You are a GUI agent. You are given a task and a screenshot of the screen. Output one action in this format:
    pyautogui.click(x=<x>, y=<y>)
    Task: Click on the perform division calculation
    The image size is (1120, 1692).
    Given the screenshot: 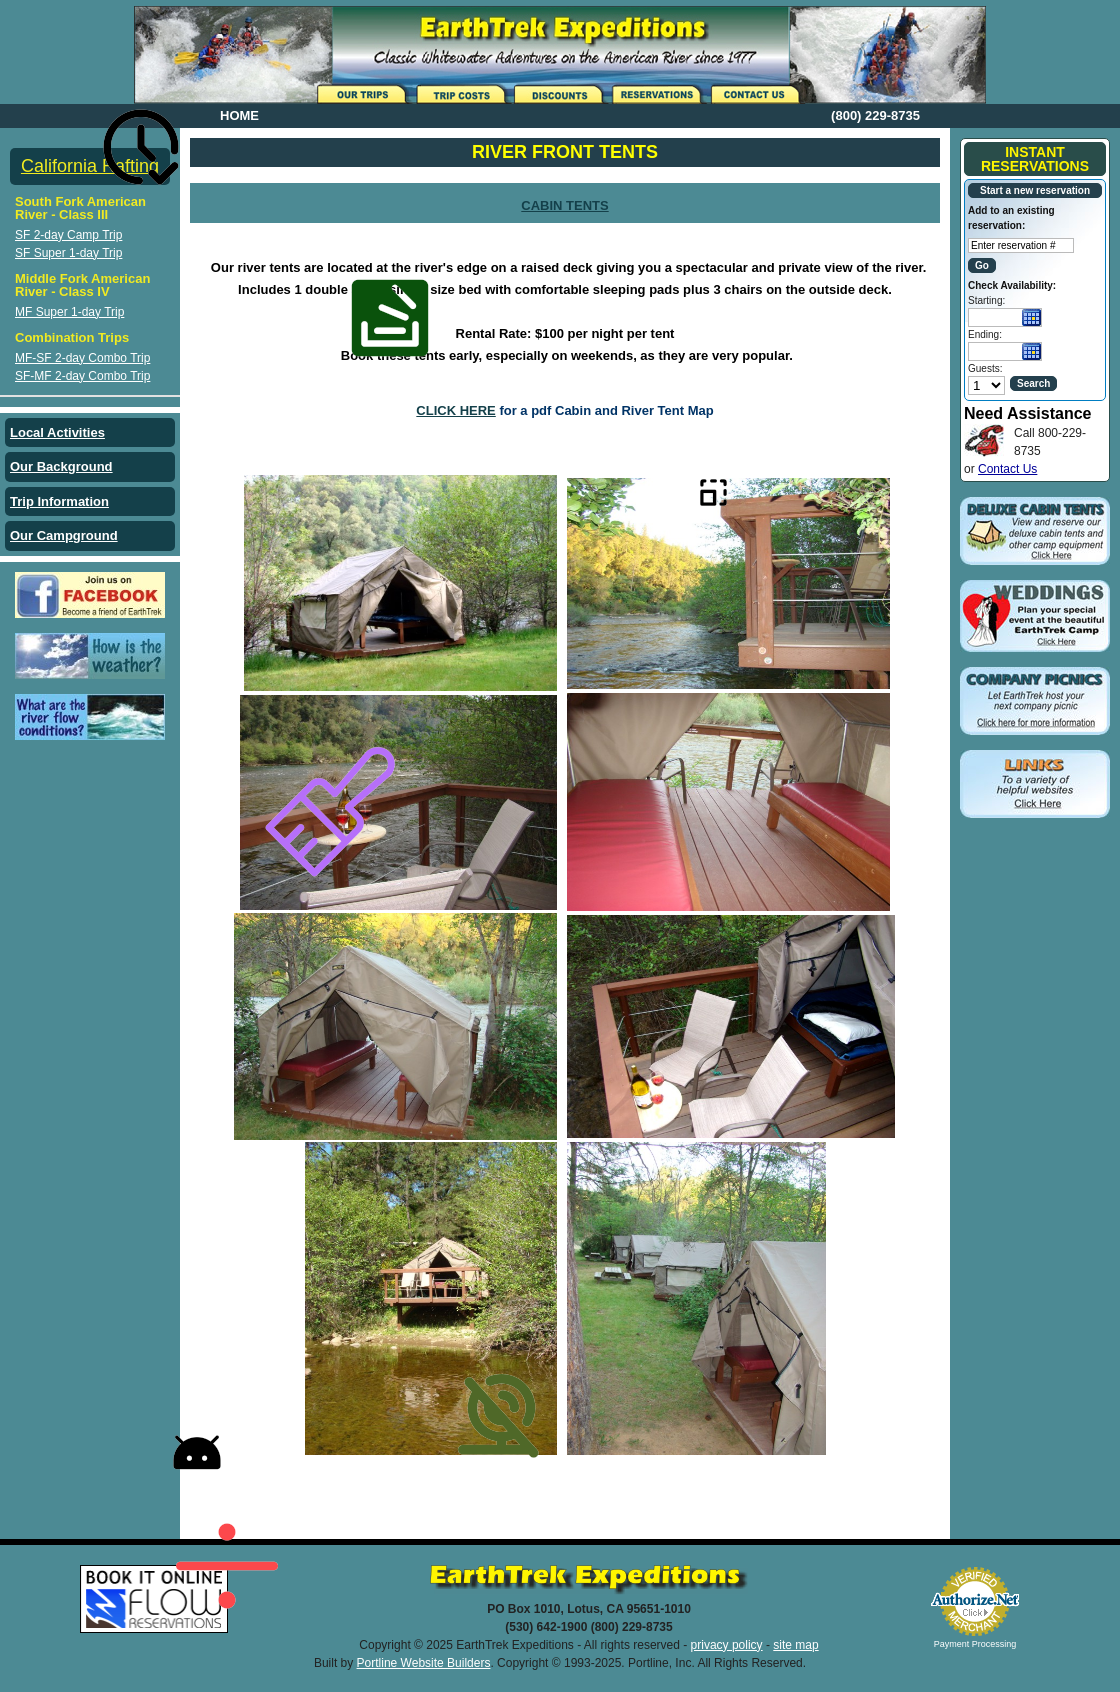 What is the action you would take?
    pyautogui.click(x=227, y=1566)
    